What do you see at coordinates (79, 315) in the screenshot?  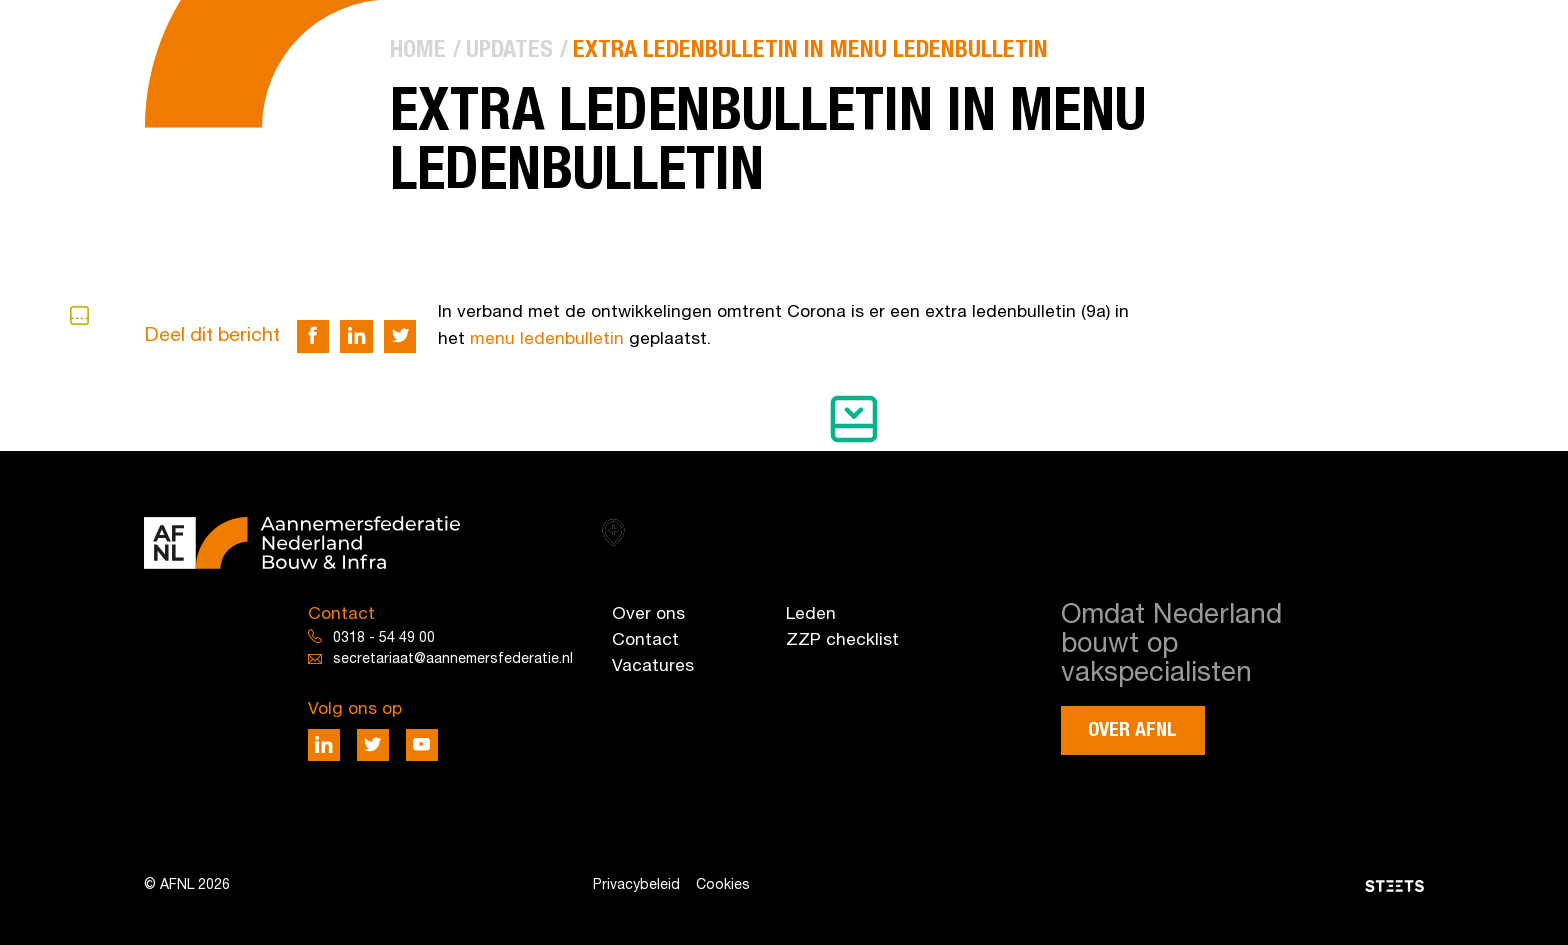 I see `toggle bottom panel visibility` at bounding box center [79, 315].